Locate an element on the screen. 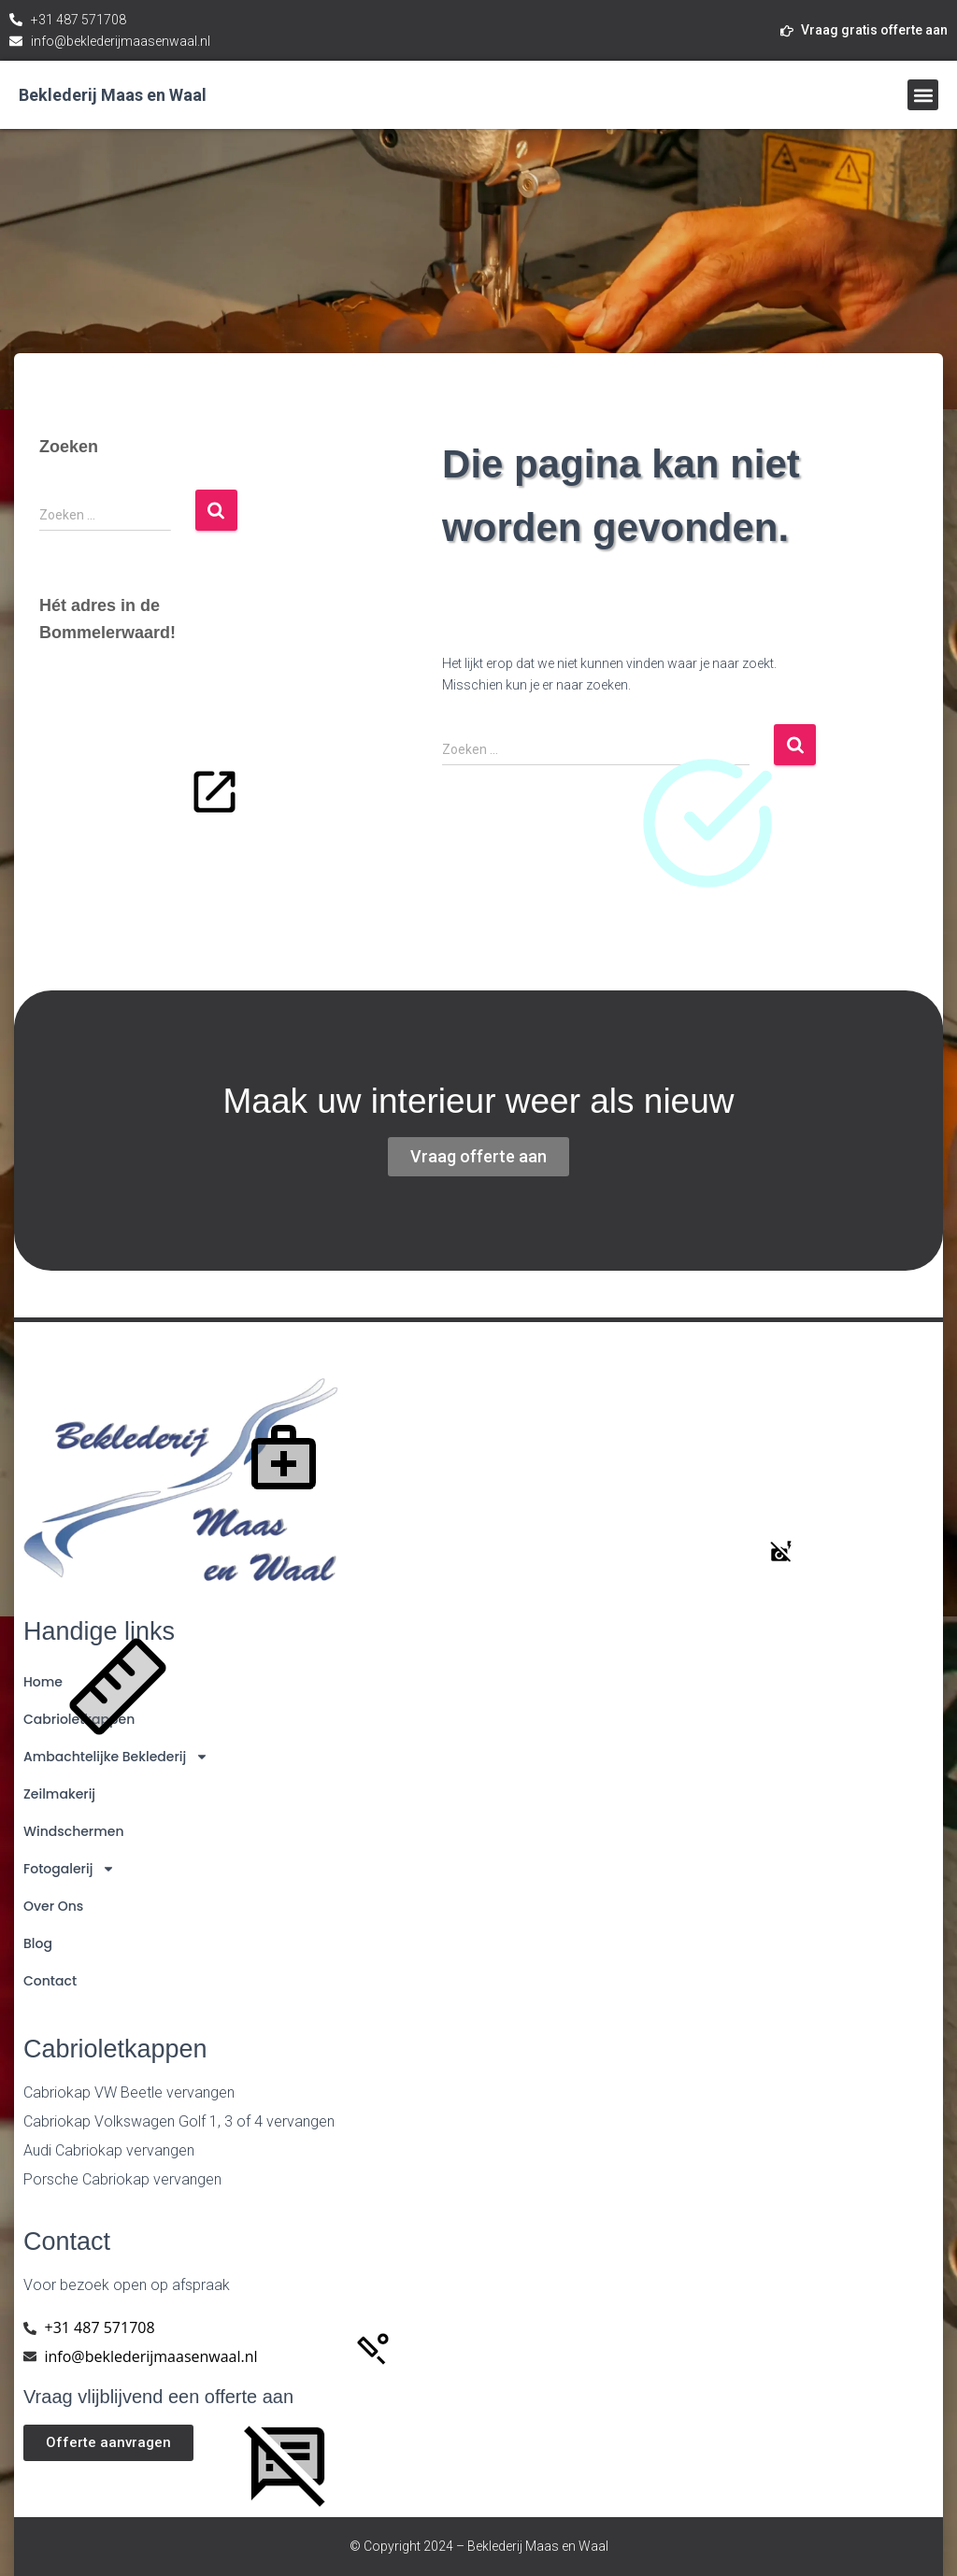 The width and height of the screenshot is (957, 2576). open link in a new tab or window is located at coordinates (214, 791).